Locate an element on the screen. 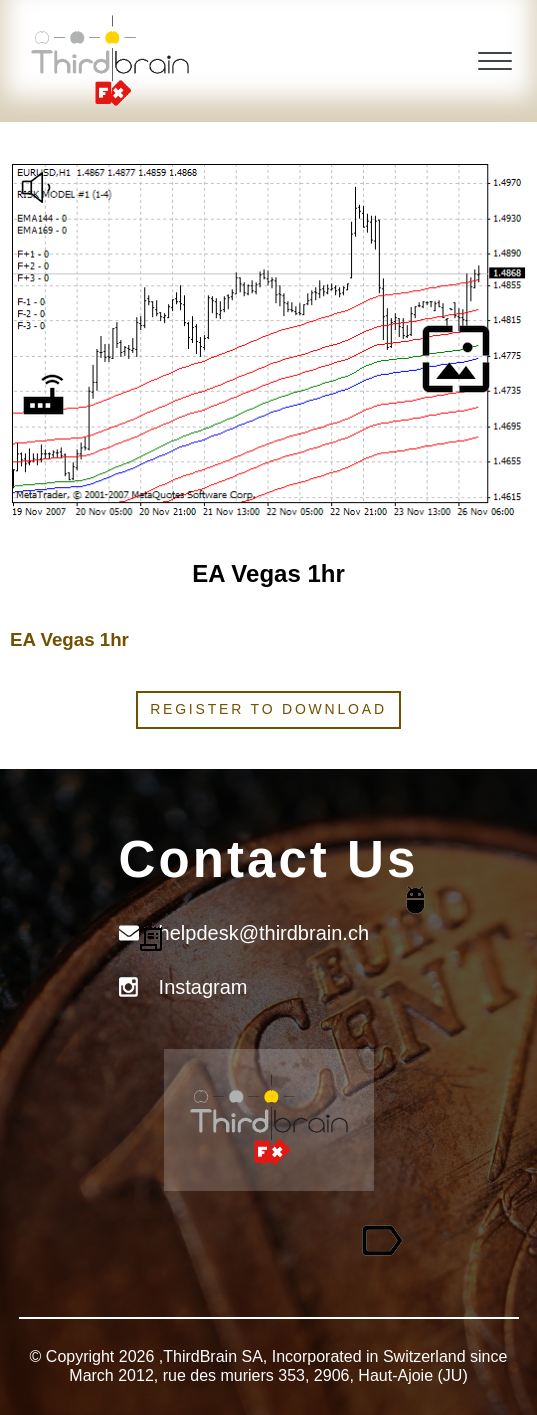 The image size is (537, 1415). access router or network device settings is located at coordinates (43, 394).